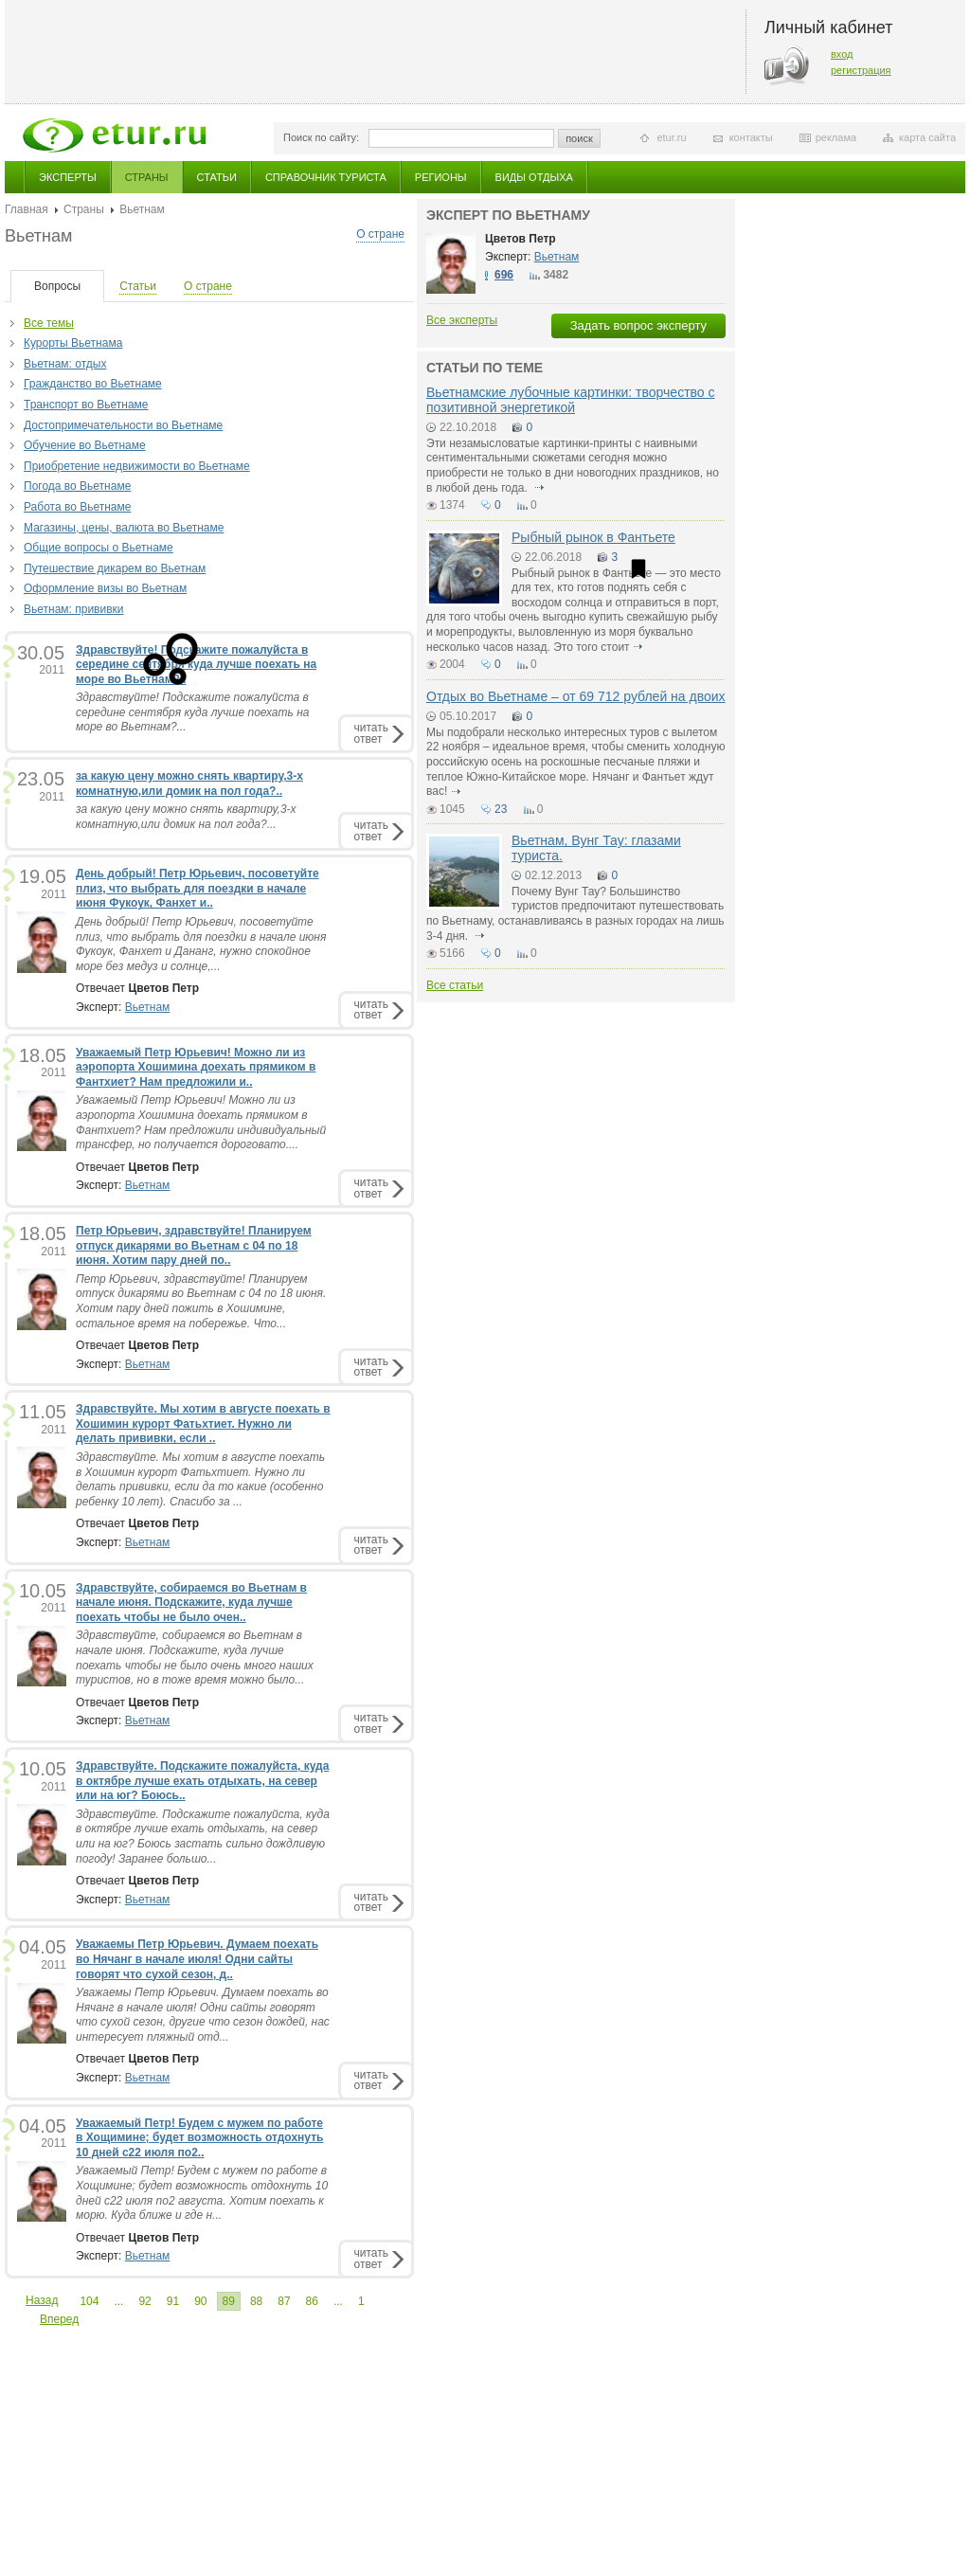 This screenshot has width=970, height=2576. What do you see at coordinates (169, 658) in the screenshot?
I see `view bubble chart visualization` at bounding box center [169, 658].